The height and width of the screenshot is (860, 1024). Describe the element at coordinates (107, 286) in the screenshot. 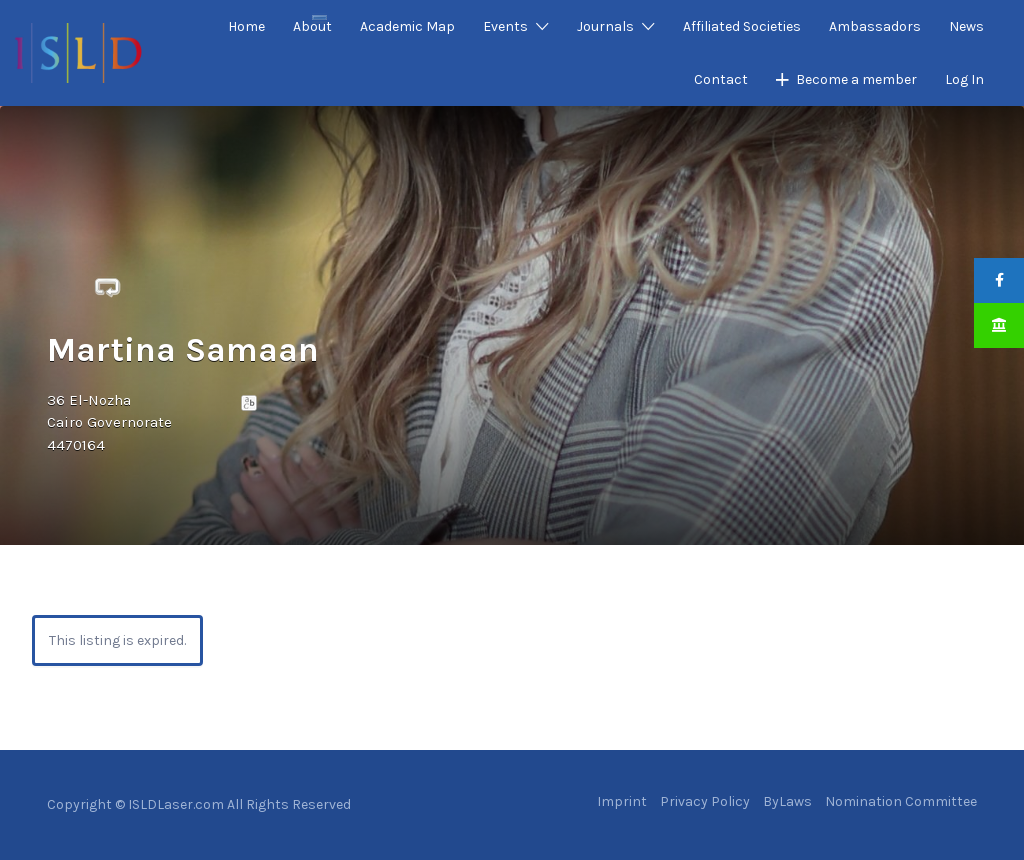

I see `enable repeat mode for current playlist` at that location.